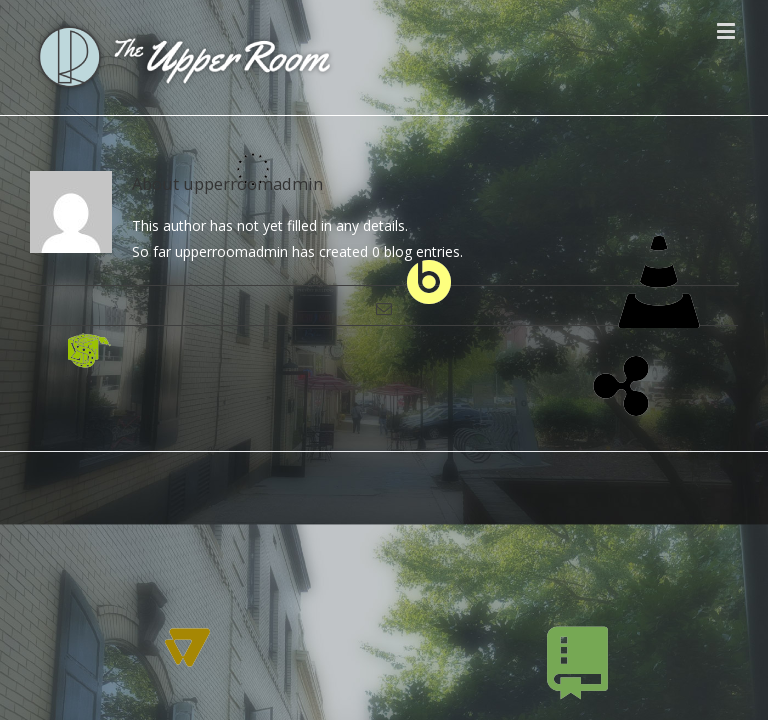 This screenshot has width=768, height=720. I want to click on access git repository, so click(577, 660).